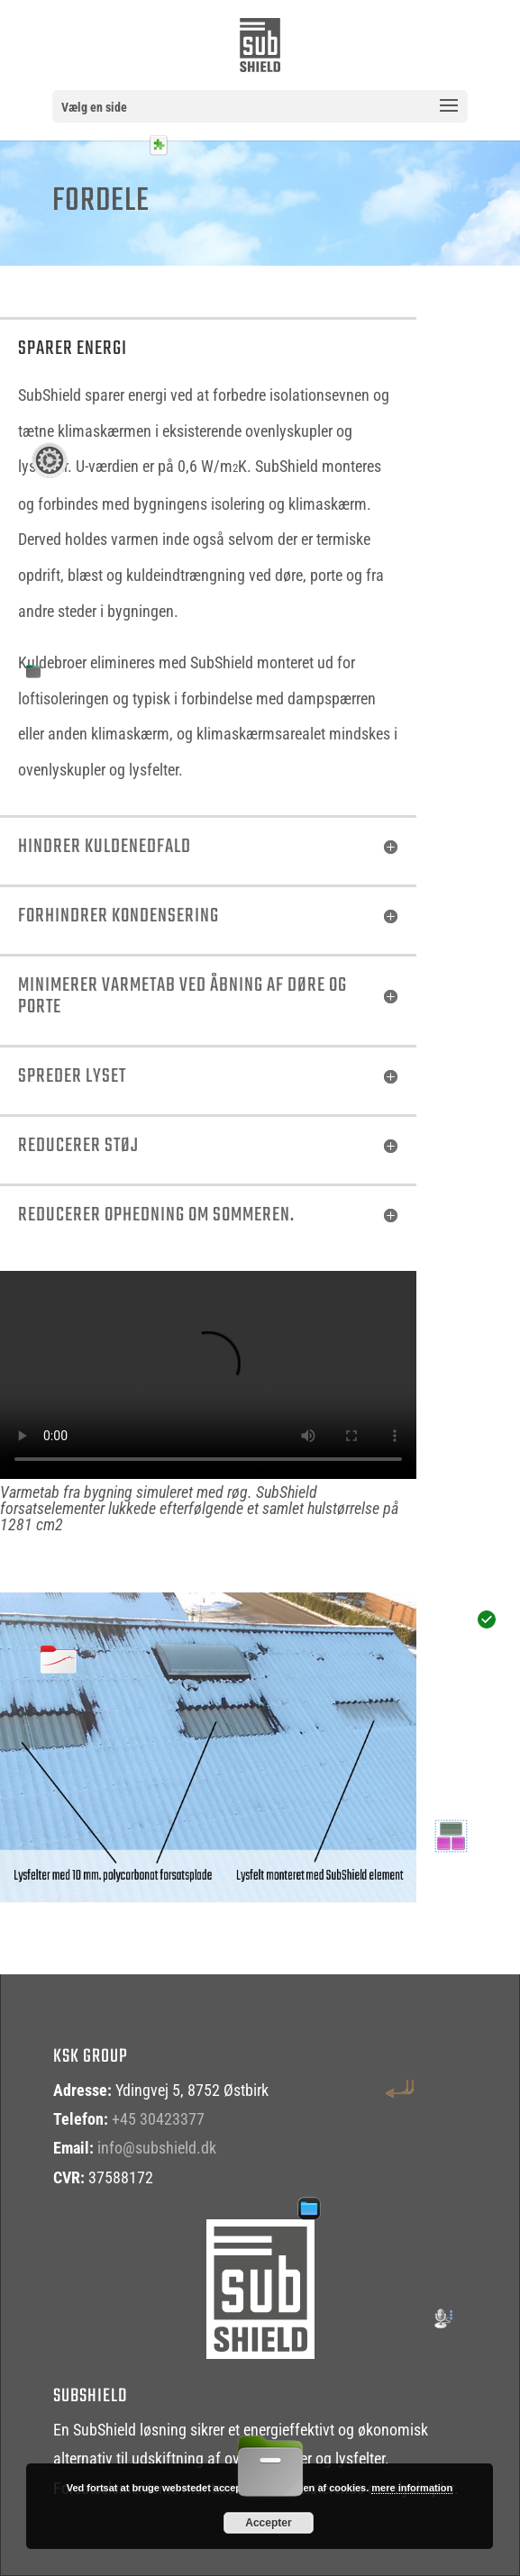 This screenshot has height=2576, width=520. I want to click on open the files app, so click(309, 2209).